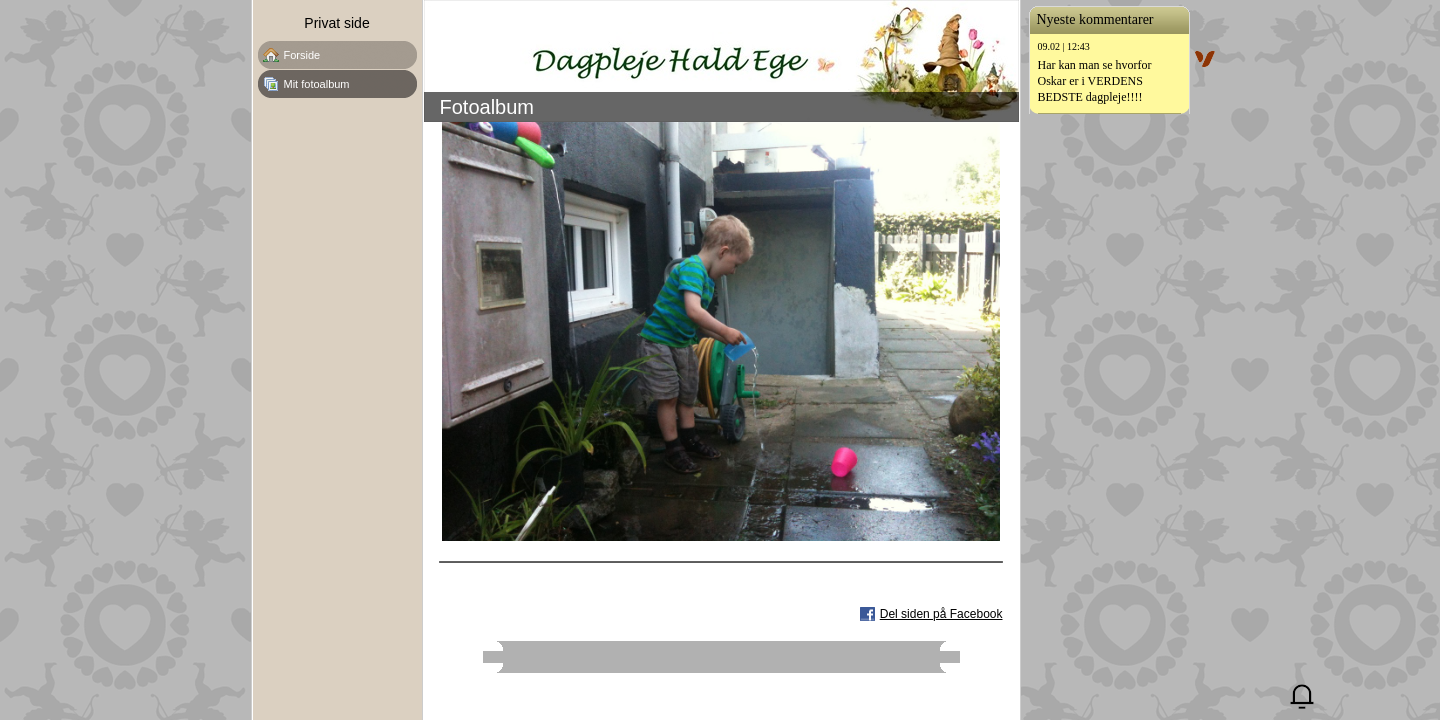 The height and width of the screenshot is (720, 1440). Describe the element at coordinates (1205, 59) in the screenshot. I see `open vectary 3d design application` at that location.